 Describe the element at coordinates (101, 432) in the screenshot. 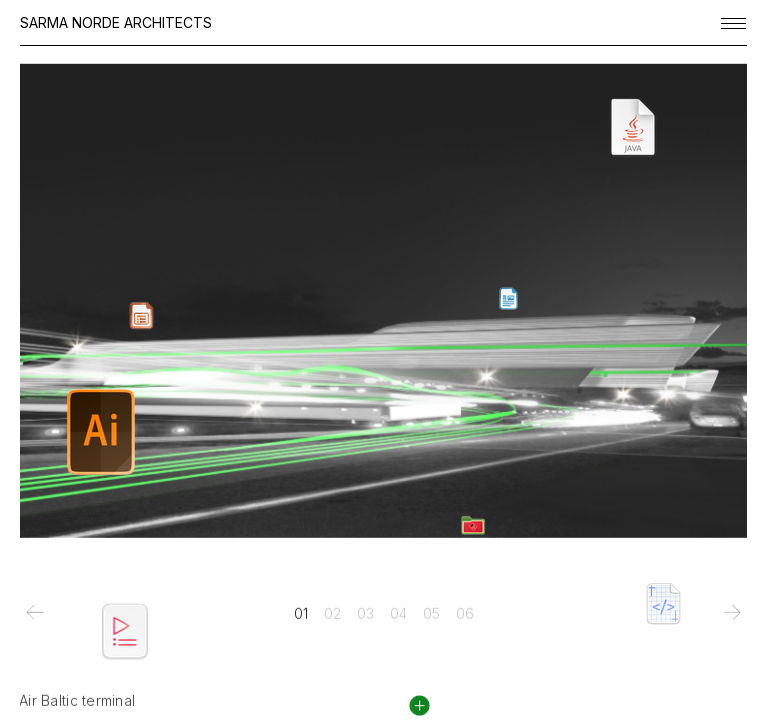

I see `open an Adobe Illustrator file` at that location.